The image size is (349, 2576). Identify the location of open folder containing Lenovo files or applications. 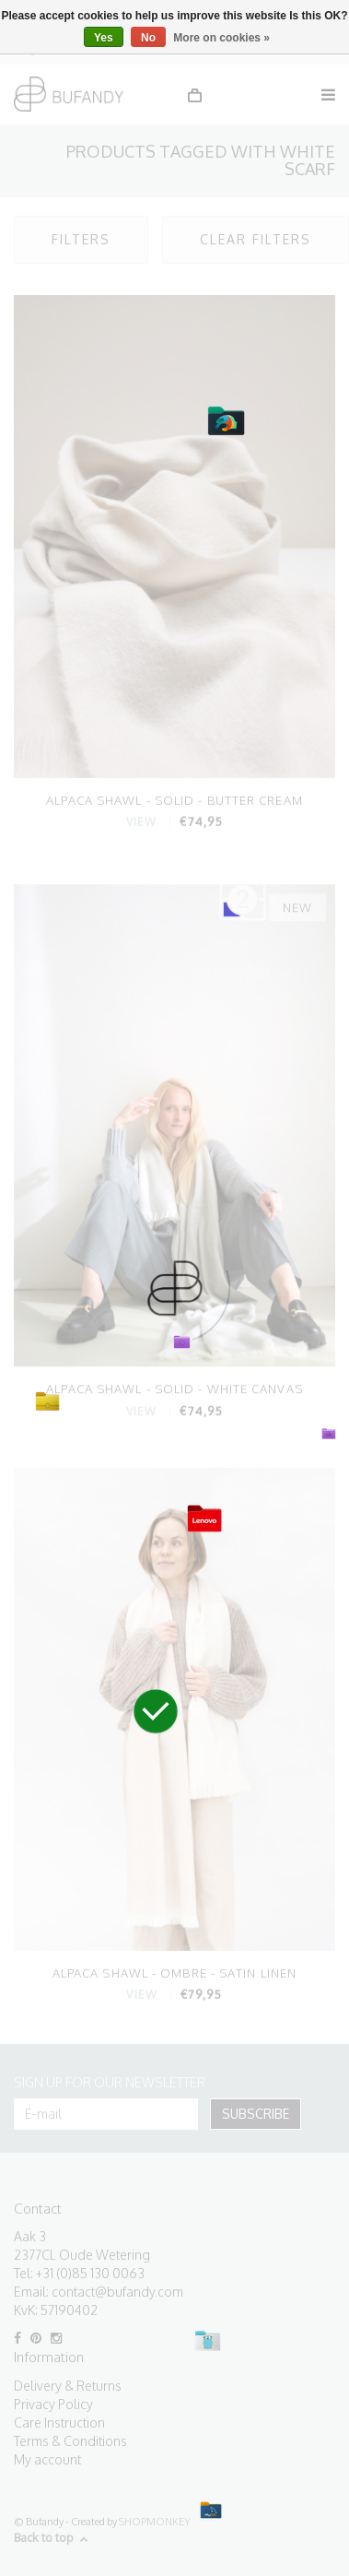
(204, 1519).